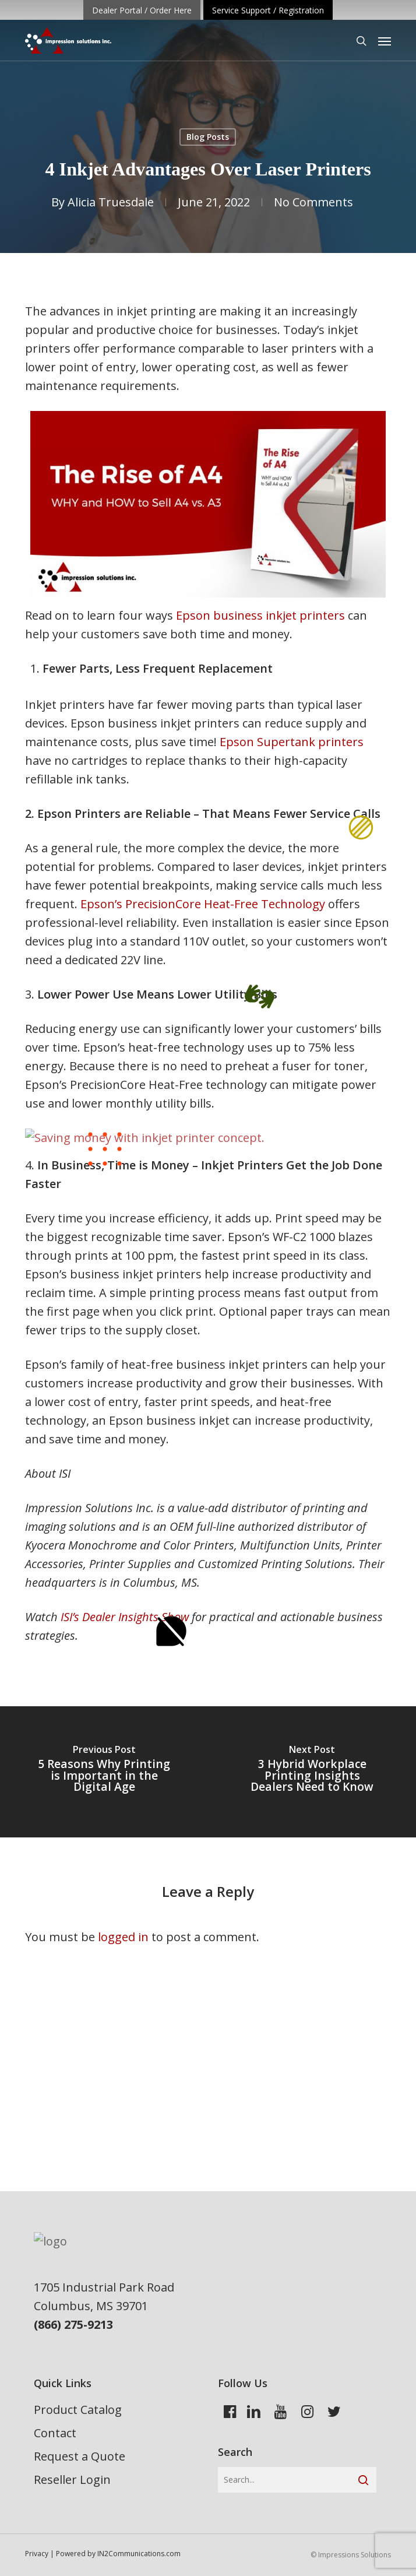  What do you see at coordinates (171, 1632) in the screenshot?
I see `mute or disable chat notifications` at bounding box center [171, 1632].